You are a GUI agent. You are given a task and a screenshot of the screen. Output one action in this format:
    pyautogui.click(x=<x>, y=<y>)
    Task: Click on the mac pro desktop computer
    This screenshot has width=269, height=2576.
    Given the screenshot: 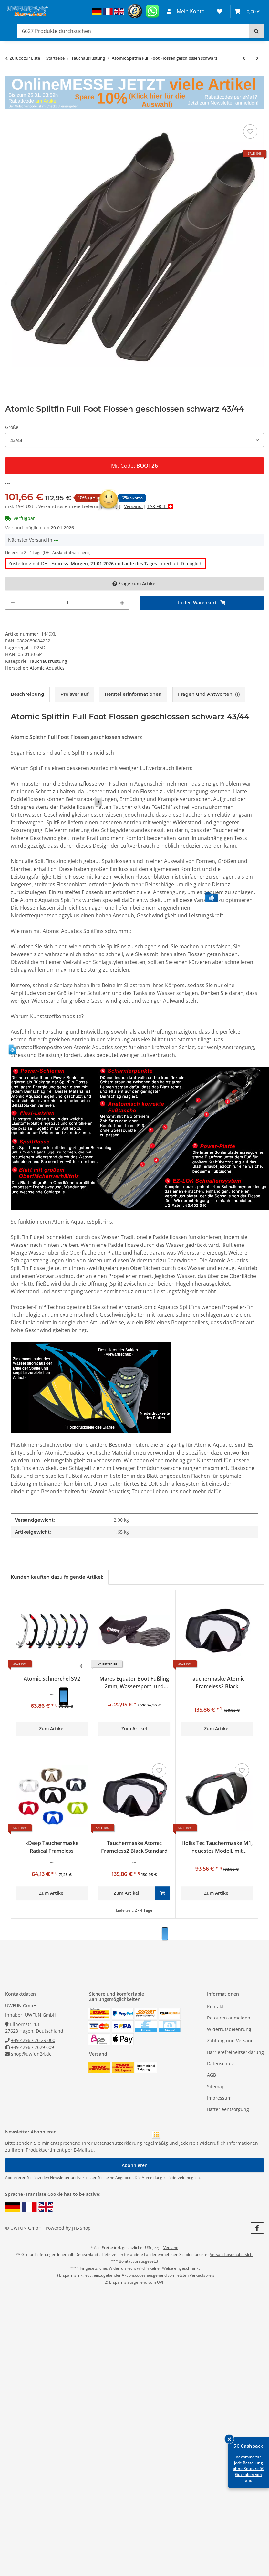 What is the action you would take?
    pyautogui.click(x=98, y=802)
    